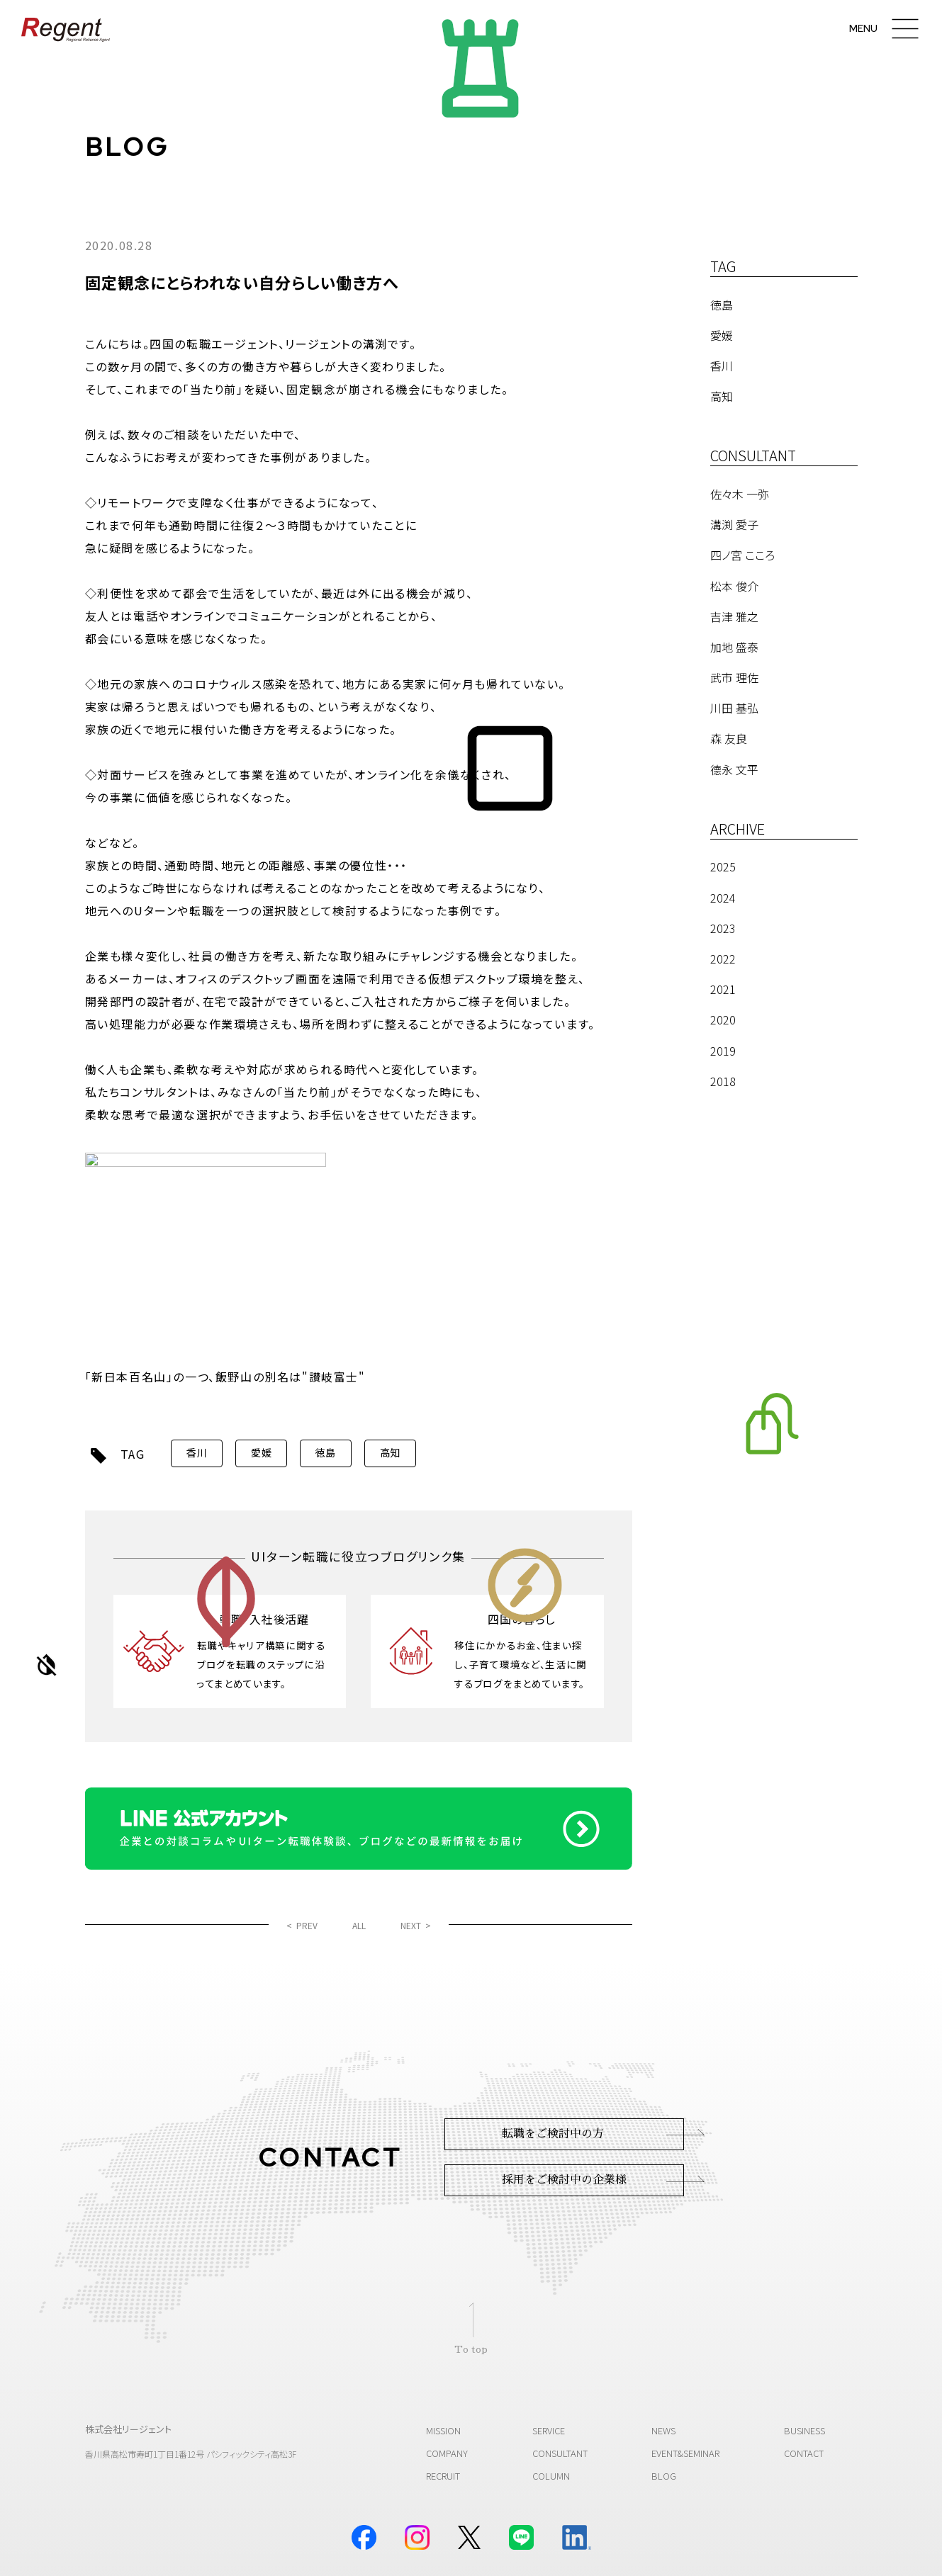  Describe the element at coordinates (770, 1425) in the screenshot. I see `select tea or hot beverage option` at that location.